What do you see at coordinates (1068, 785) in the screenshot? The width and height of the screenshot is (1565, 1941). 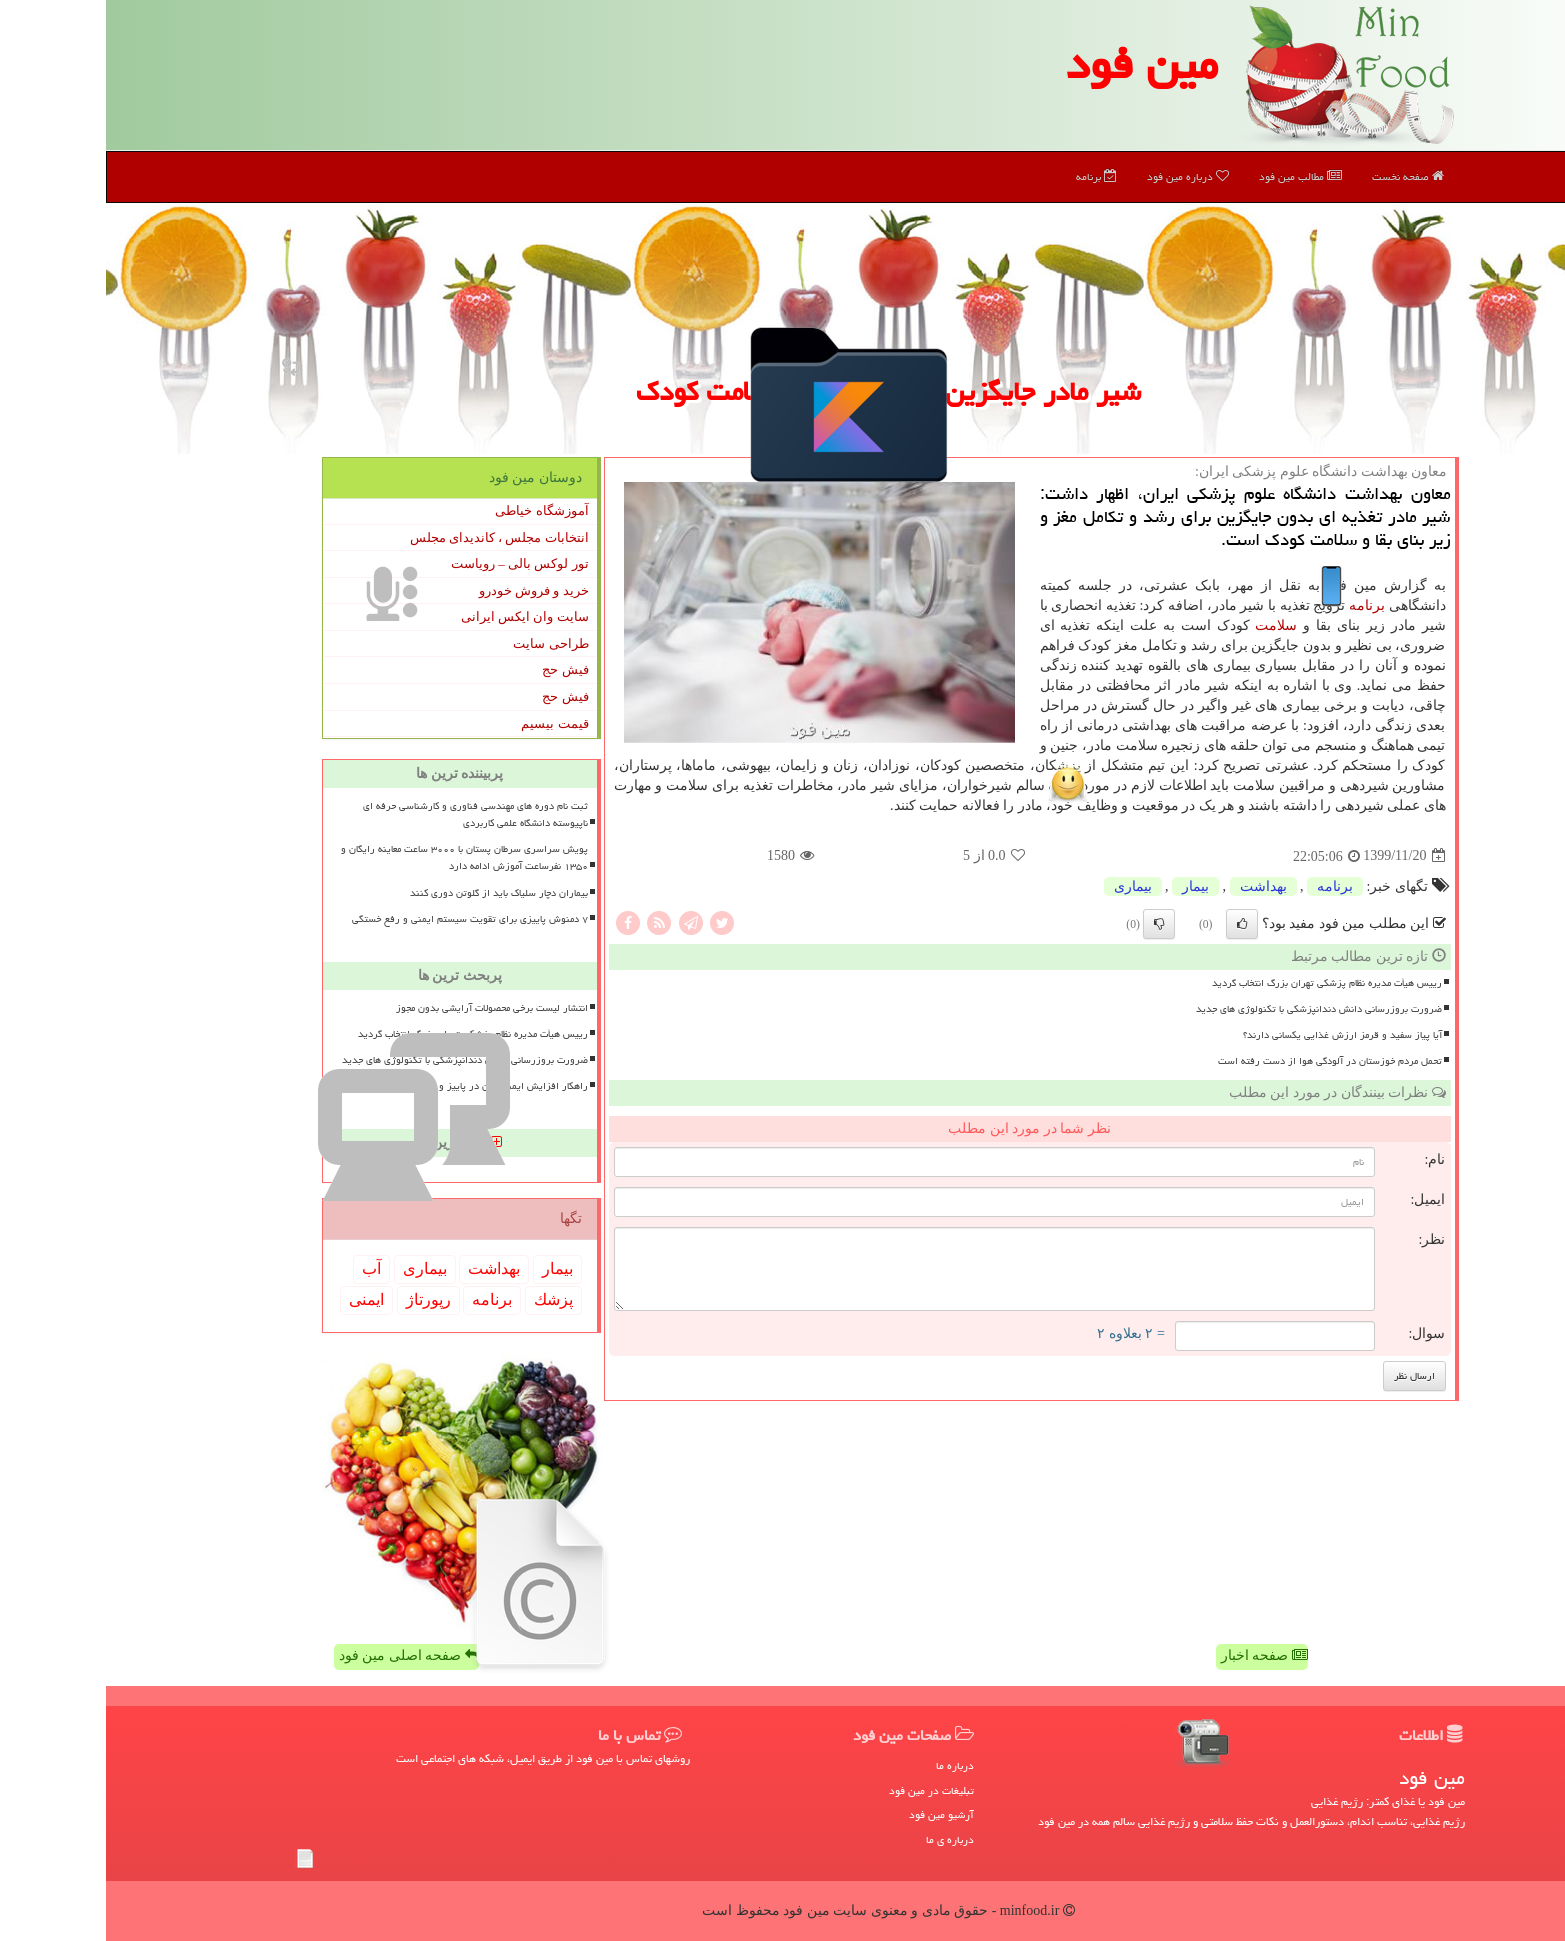 I see `insert angel face emoji in chat` at bounding box center [1068, 785].